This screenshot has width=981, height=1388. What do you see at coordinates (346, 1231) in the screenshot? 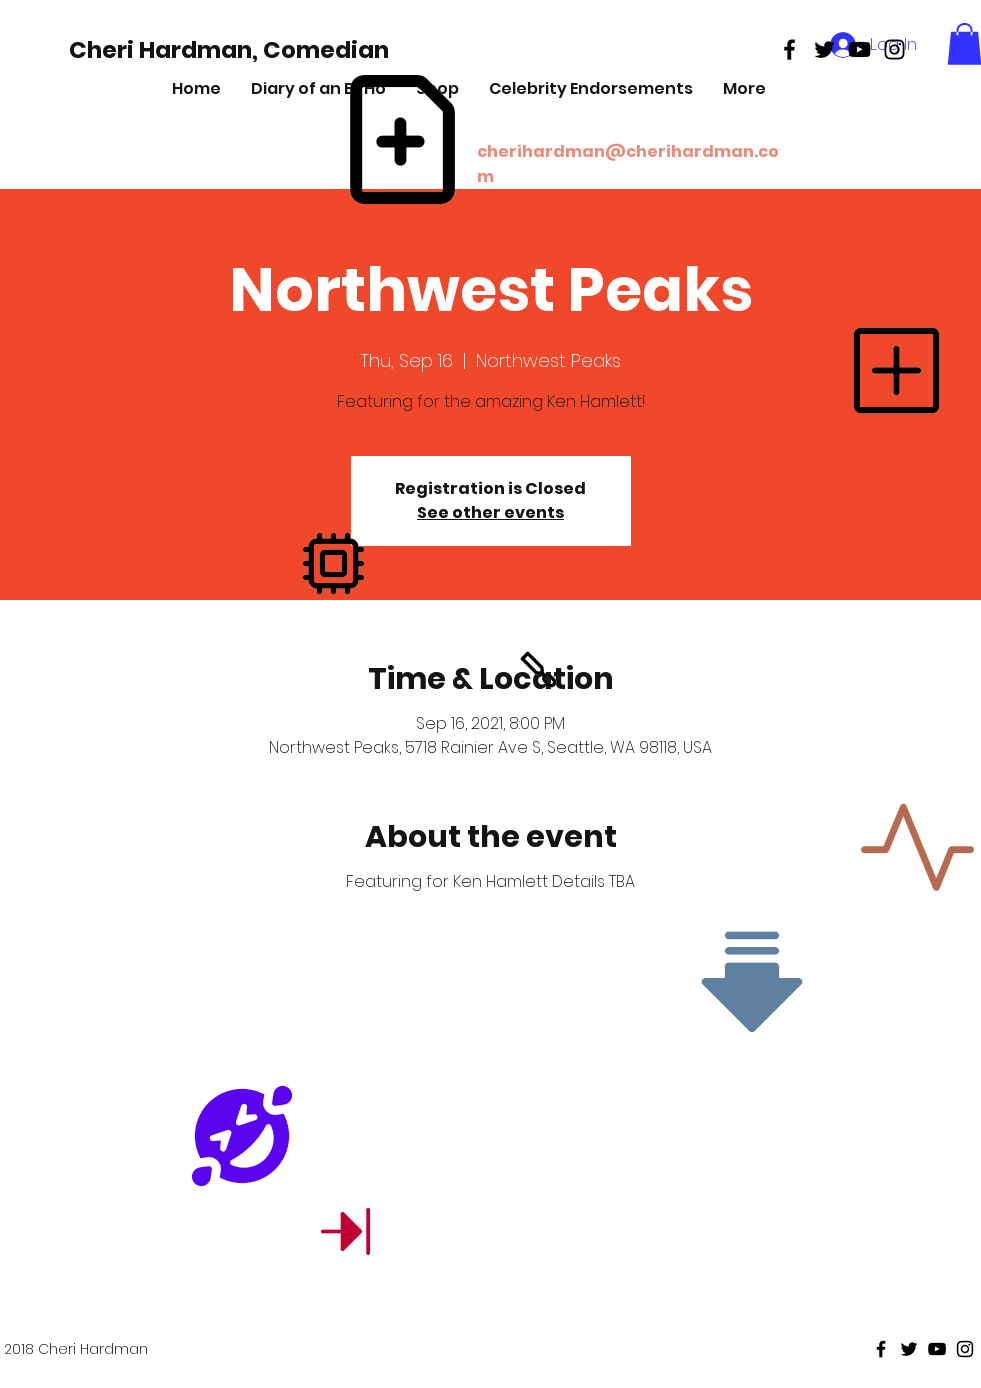
I see `go to end of content or list` at bounding box center [346, 1231].